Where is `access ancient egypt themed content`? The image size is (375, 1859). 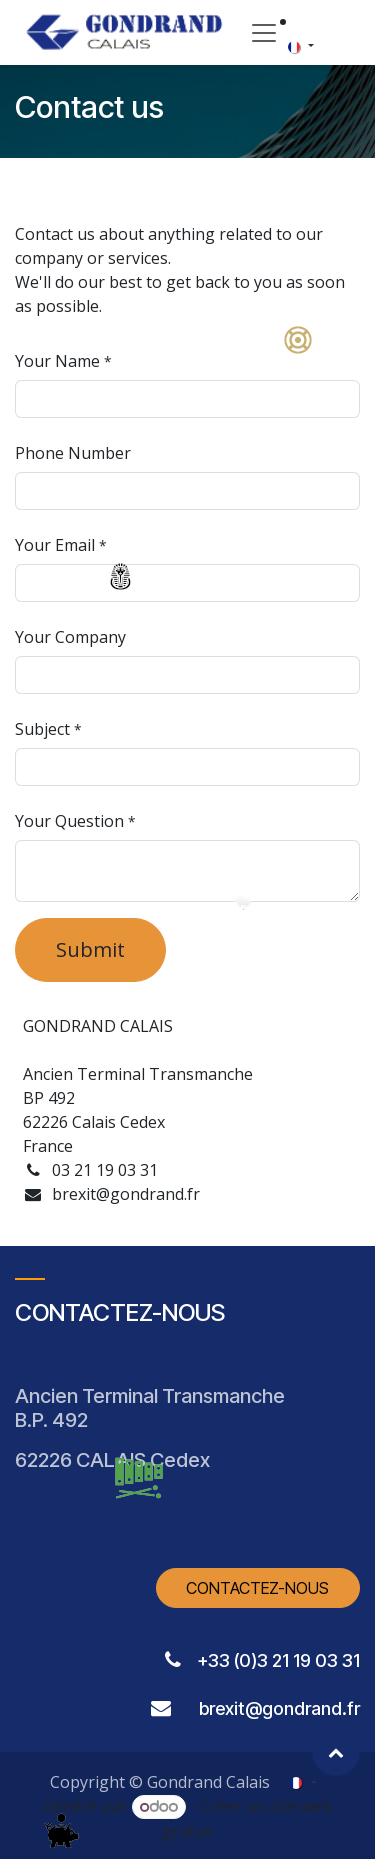
access ancient egypt themed content is located at coordinates (120, 576).